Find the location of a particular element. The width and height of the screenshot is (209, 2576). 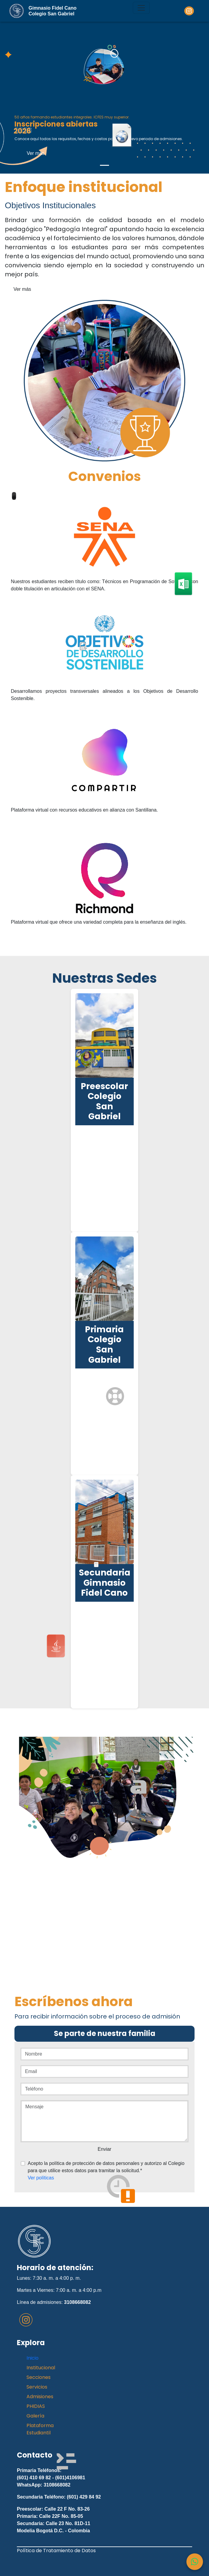

indicates a java source code file is located at coordinates (56, 1646).